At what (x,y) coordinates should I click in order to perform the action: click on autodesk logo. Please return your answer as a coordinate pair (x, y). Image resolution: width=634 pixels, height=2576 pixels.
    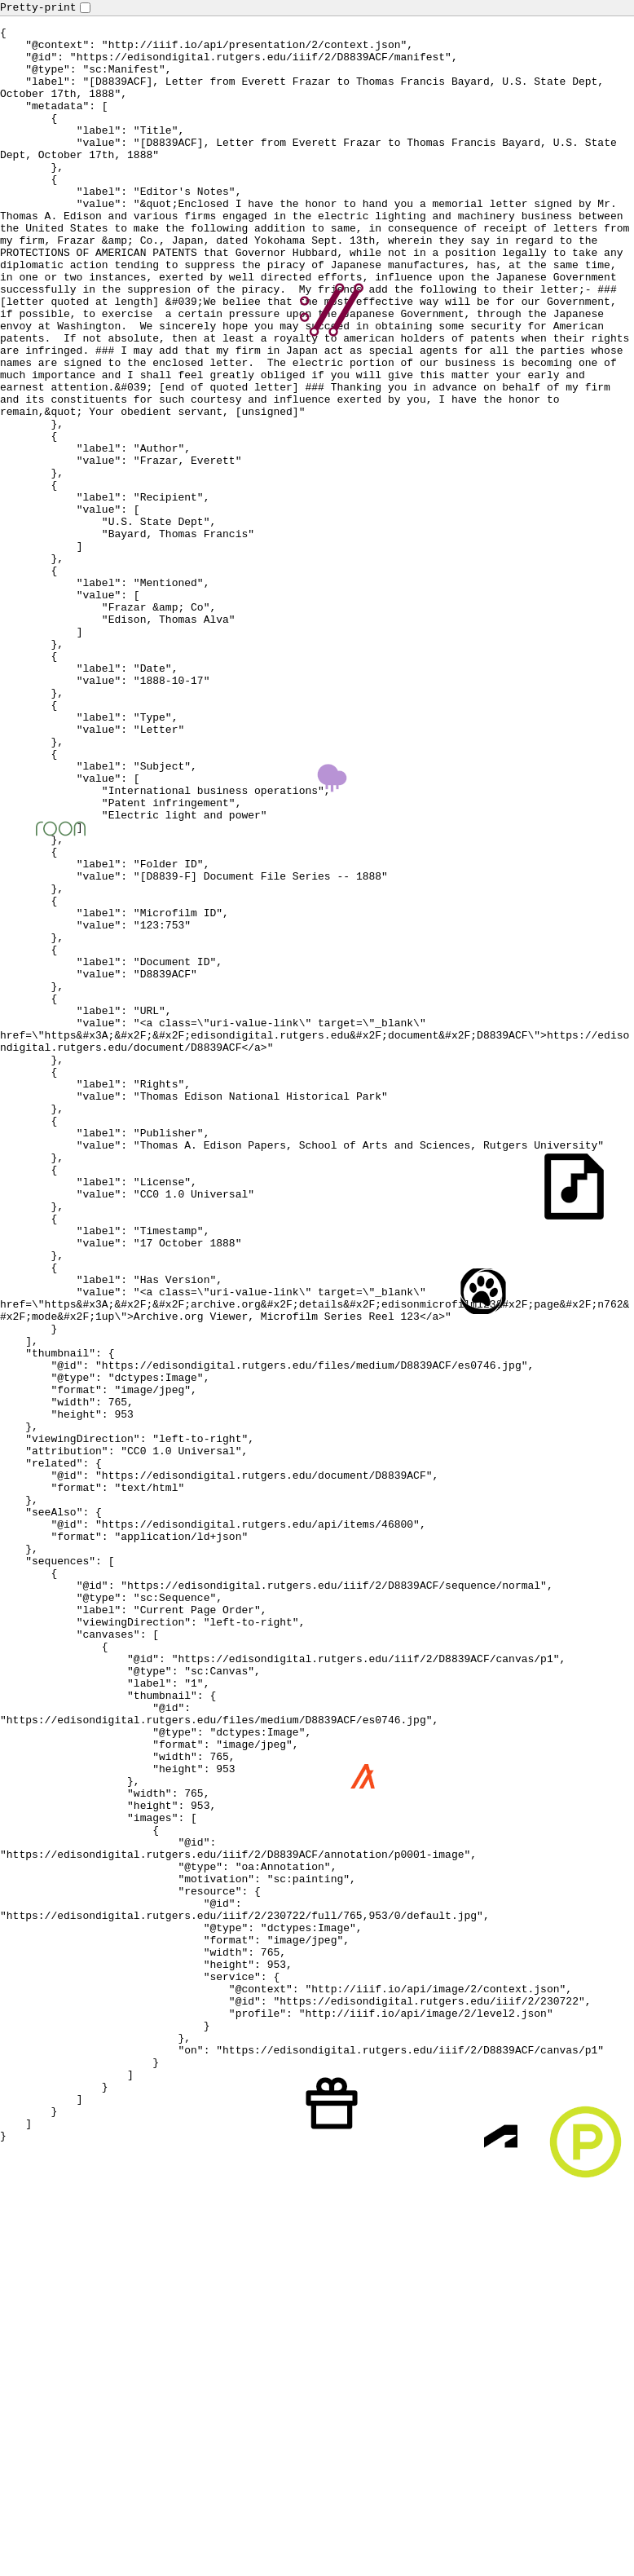
    Looking at the image, I should click on (500, 2136).